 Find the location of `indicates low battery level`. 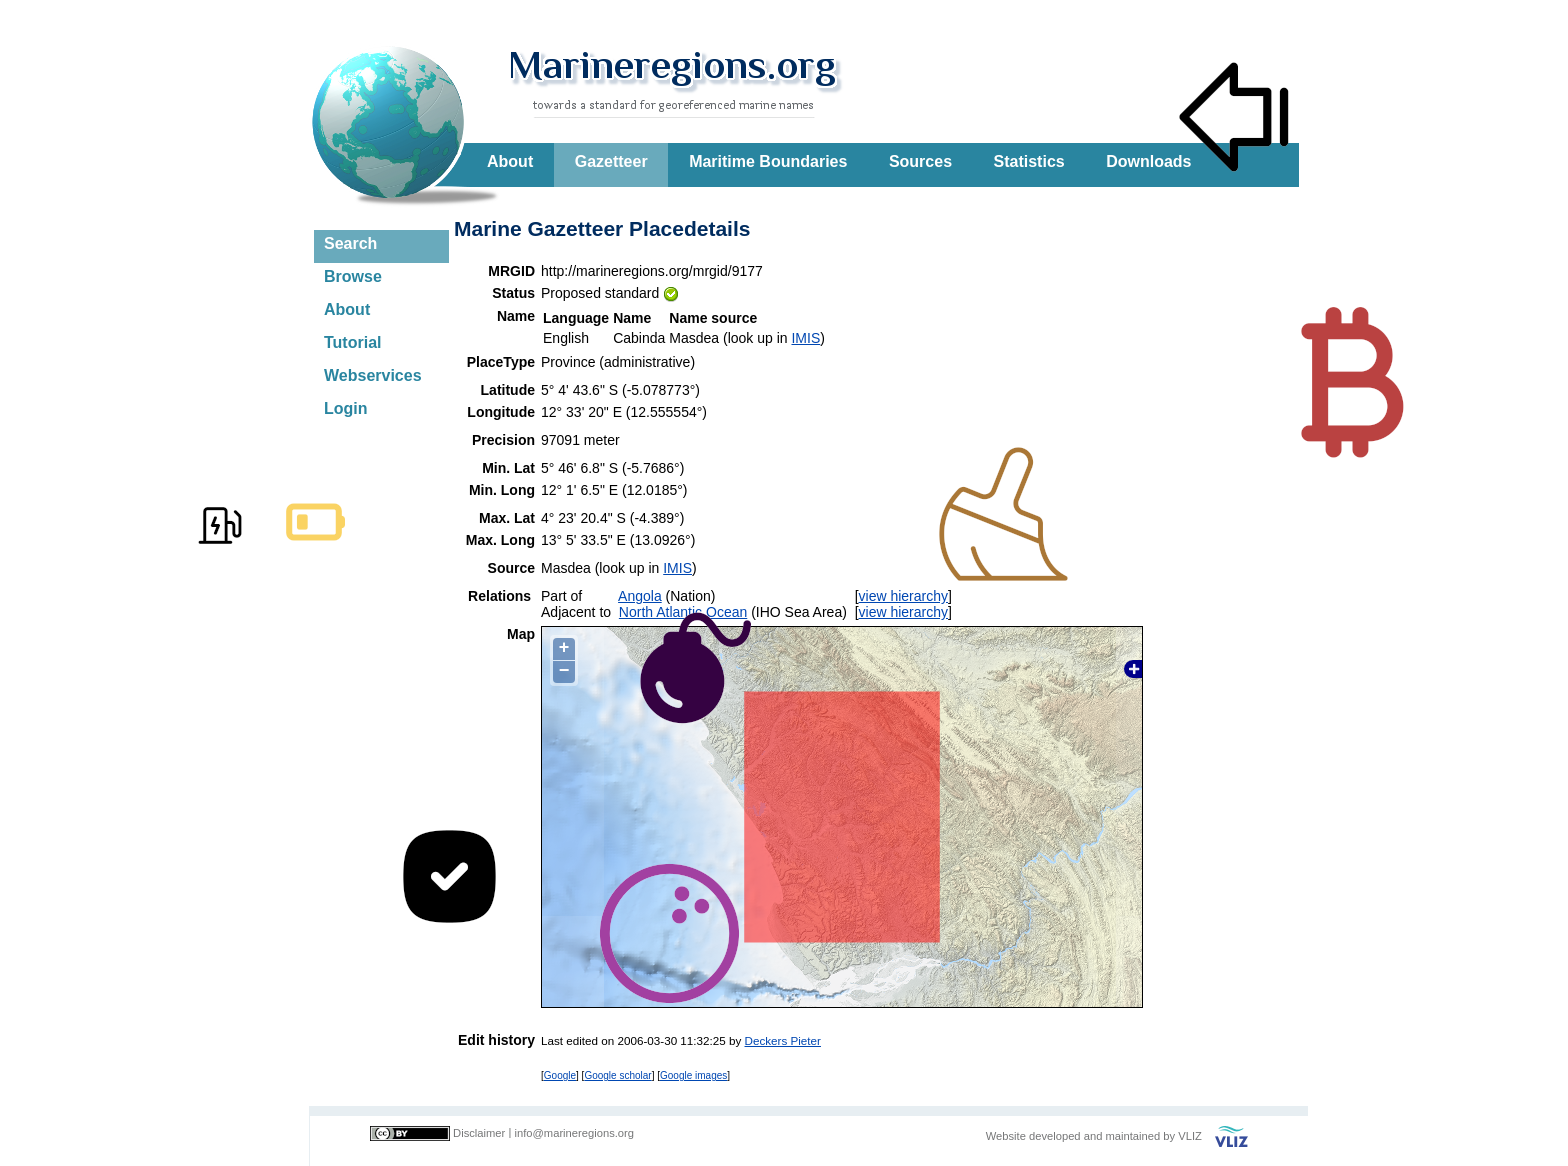

indicates low battery level is located at coordinates (314, 522).